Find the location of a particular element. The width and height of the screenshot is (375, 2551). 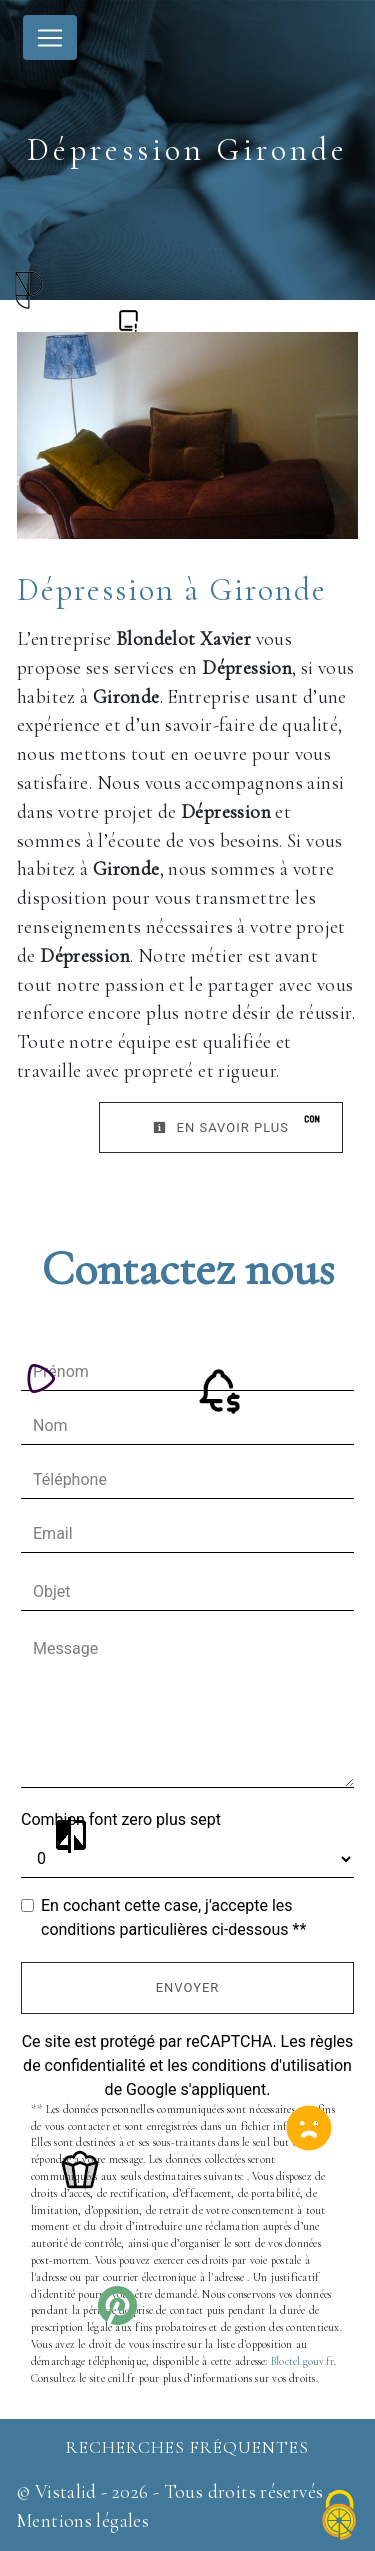

initiate an HTTP connection request is located at coordinates (312, 1119).